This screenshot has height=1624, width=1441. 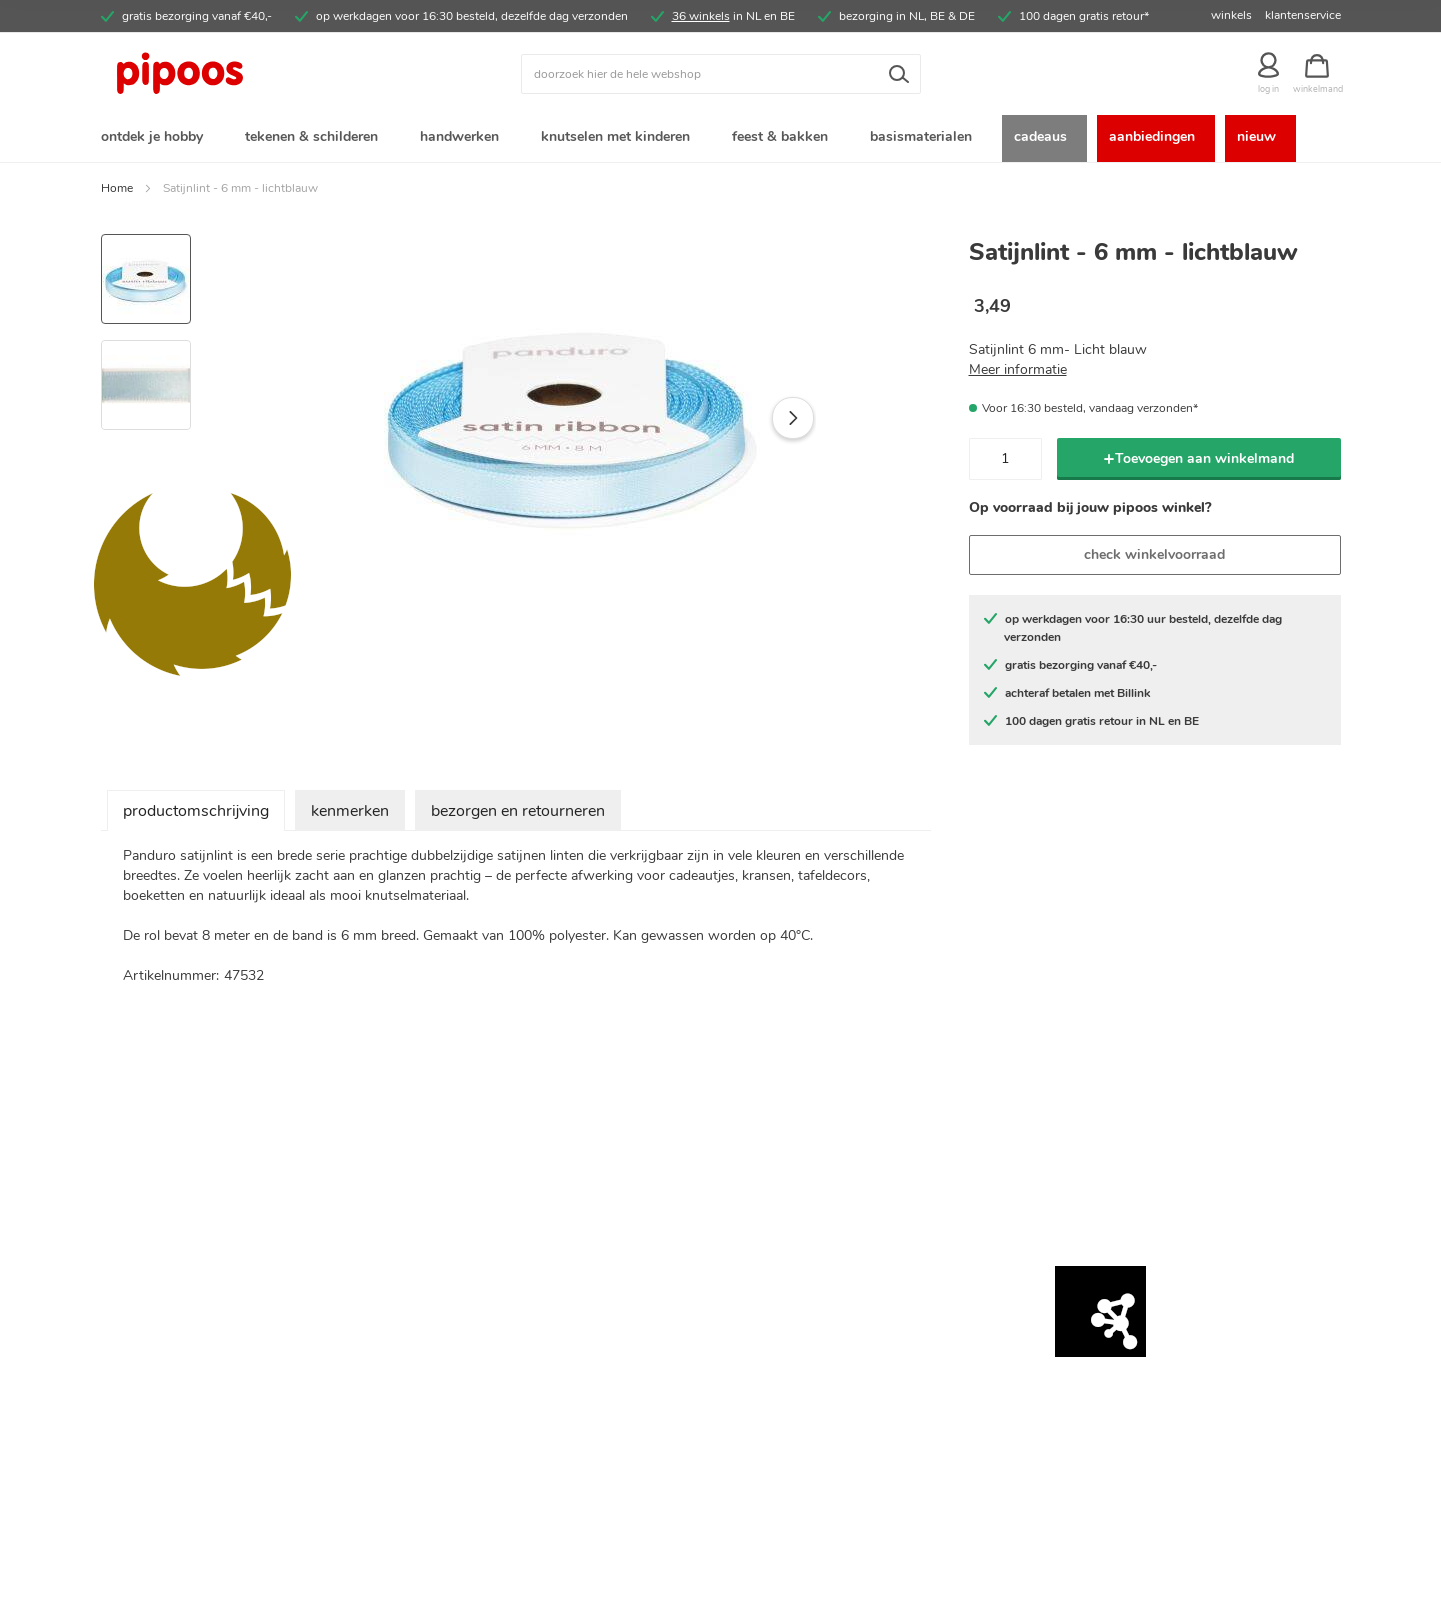 I want to click on apifox application logo, so click(x=192, y=584).